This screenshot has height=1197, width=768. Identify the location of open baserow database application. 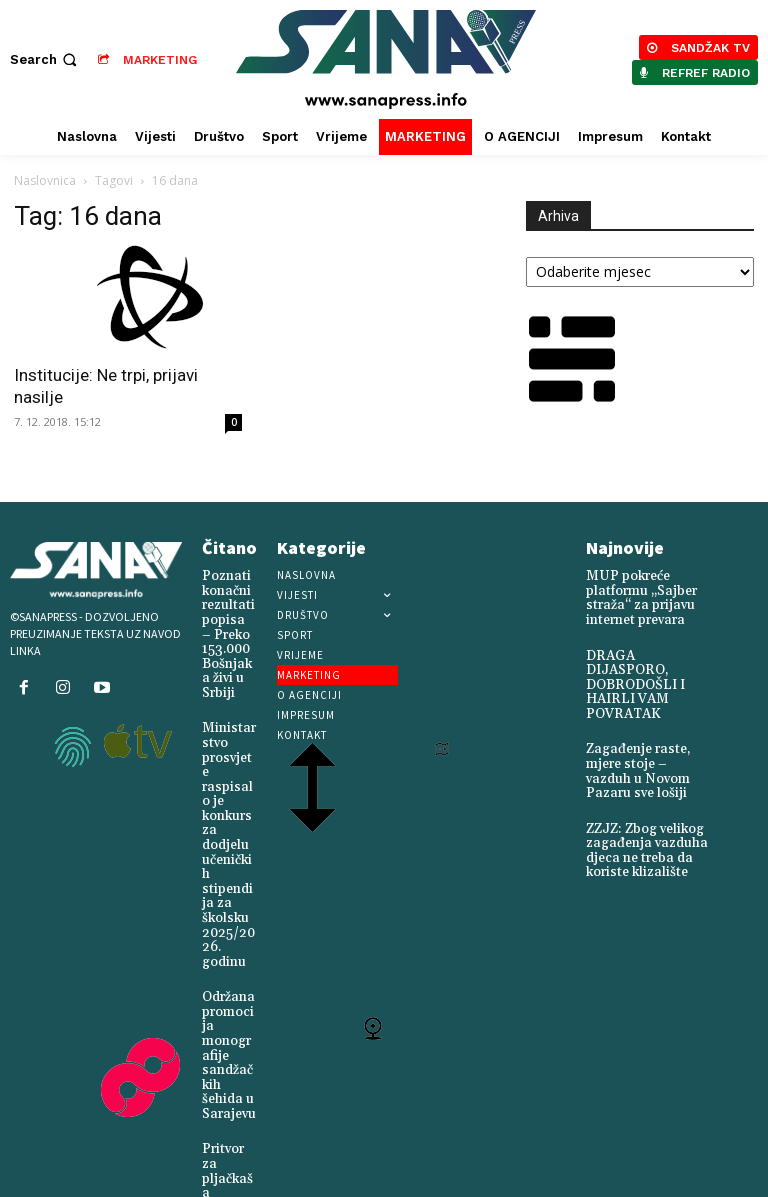
(572, 359).